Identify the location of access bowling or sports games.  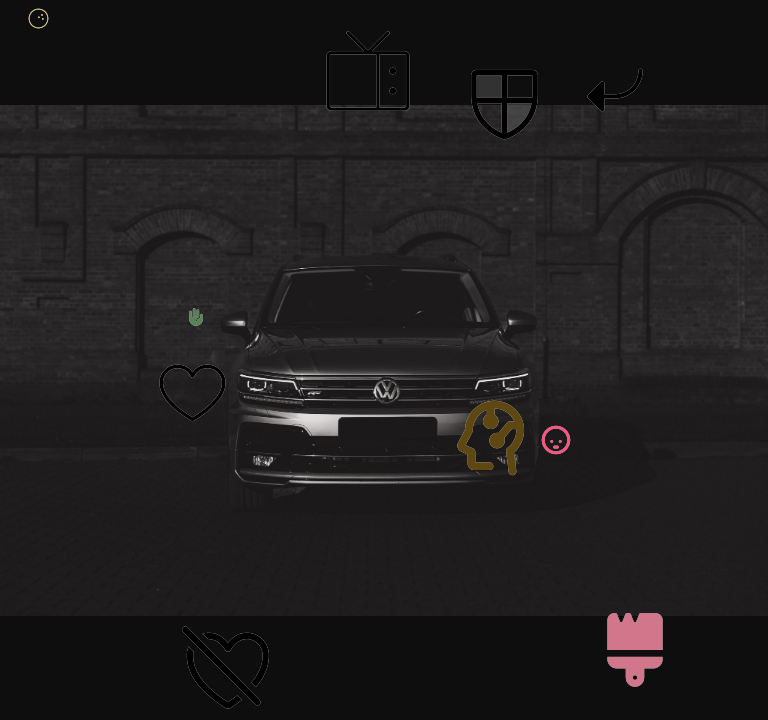
(38, 18).